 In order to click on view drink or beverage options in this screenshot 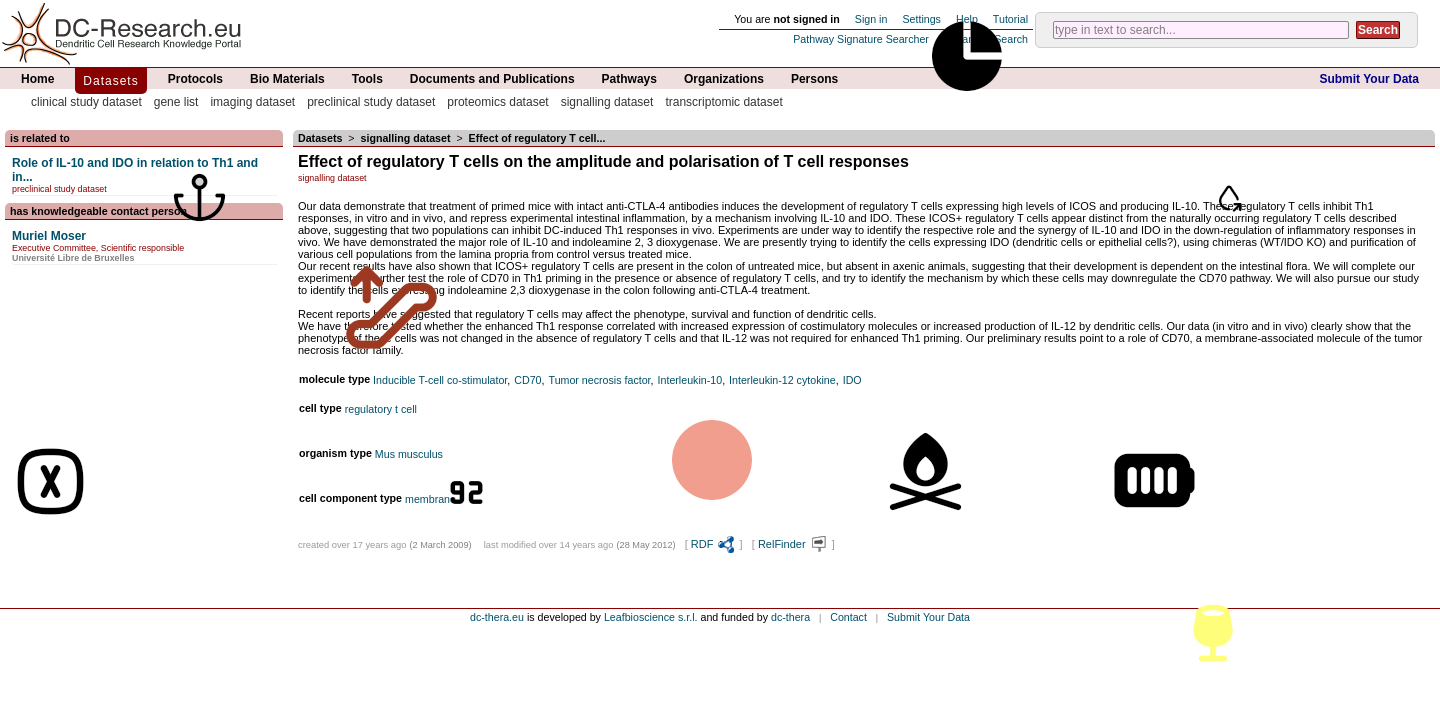, I will do `click(1213, 633)`.